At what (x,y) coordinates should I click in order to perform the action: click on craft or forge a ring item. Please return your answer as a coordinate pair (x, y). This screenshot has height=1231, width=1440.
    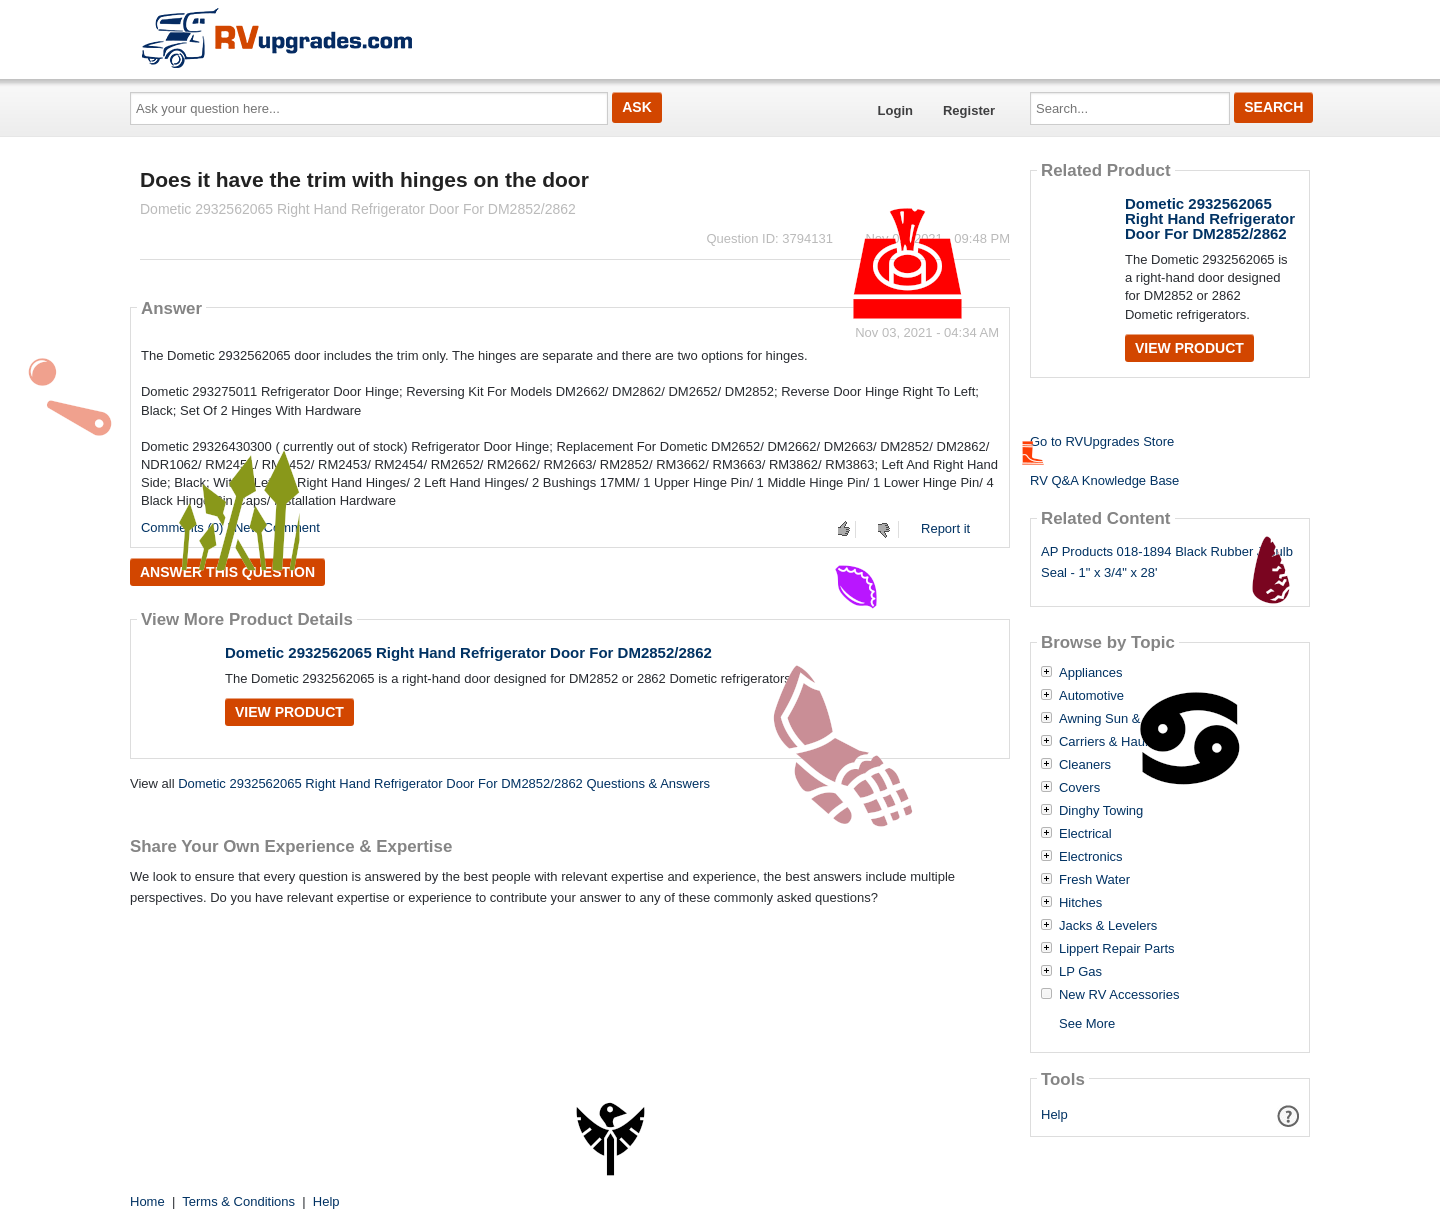
    Looking at the image, I should click on (907, 260).